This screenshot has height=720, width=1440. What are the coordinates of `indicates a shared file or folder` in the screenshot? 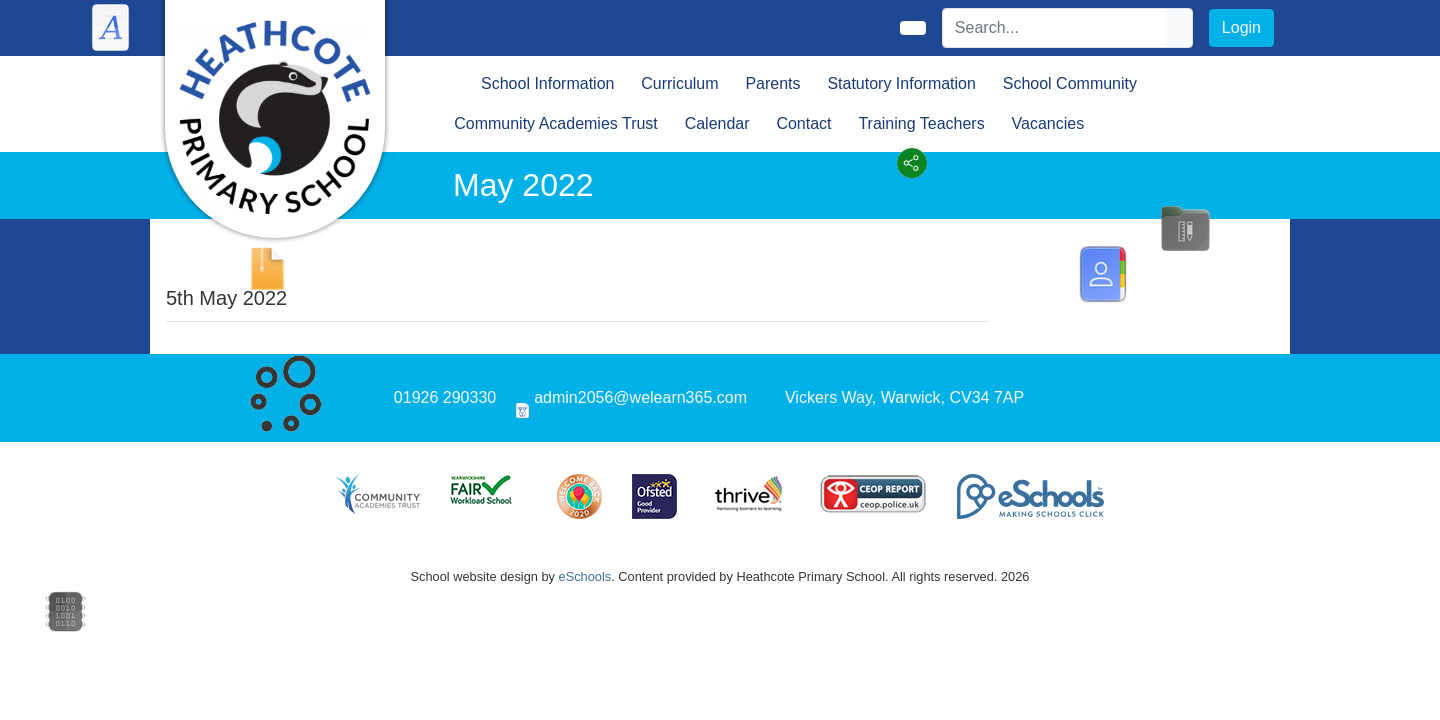 It's located at (912, 163).